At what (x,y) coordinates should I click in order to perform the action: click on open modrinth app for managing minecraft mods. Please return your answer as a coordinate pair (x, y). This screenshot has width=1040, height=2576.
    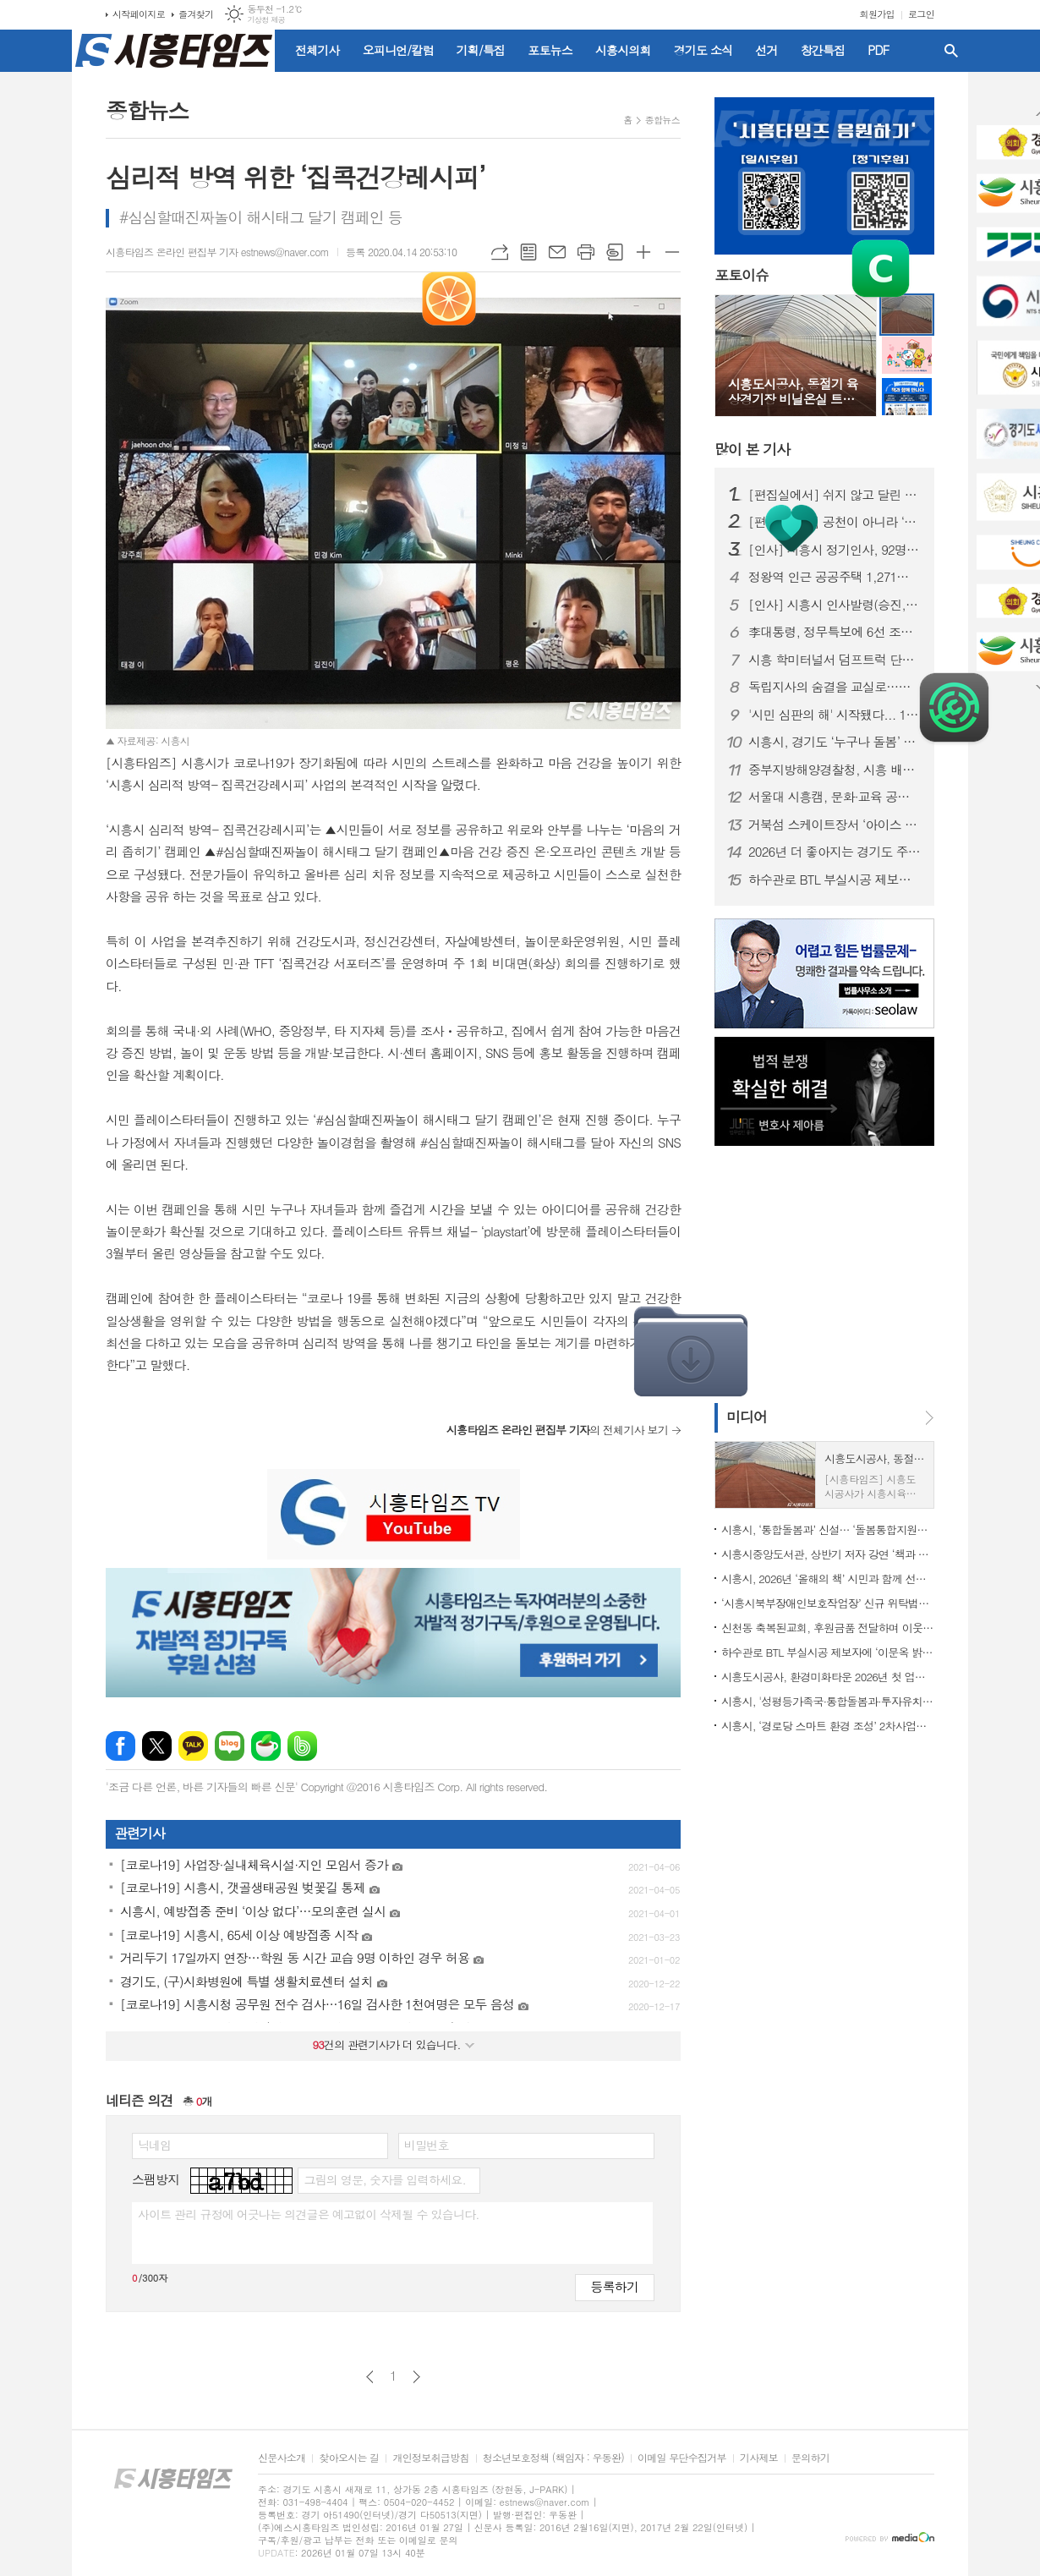
    Looking at the image, I should click on (954, 707).